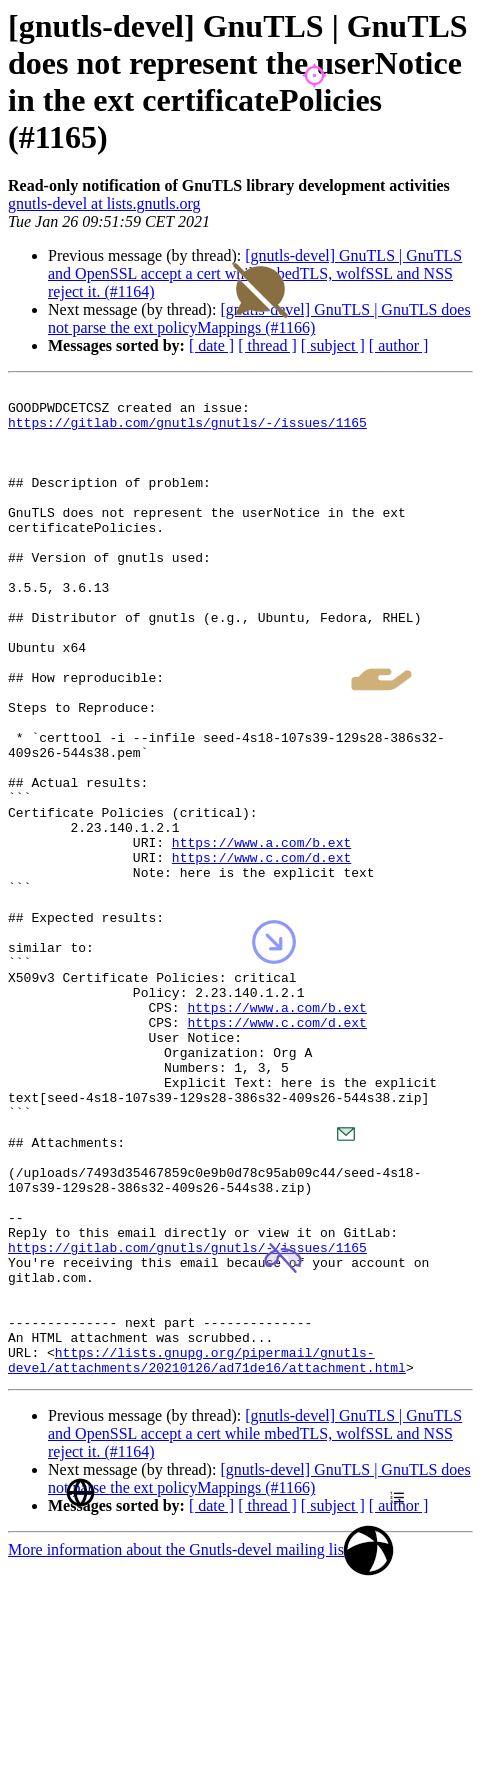 This screenshot has height=1765, width=481. What do you see at coordinates (260, 290) in the screenshot?
I see `mute or disable comments` at bounding box center [260, 290].